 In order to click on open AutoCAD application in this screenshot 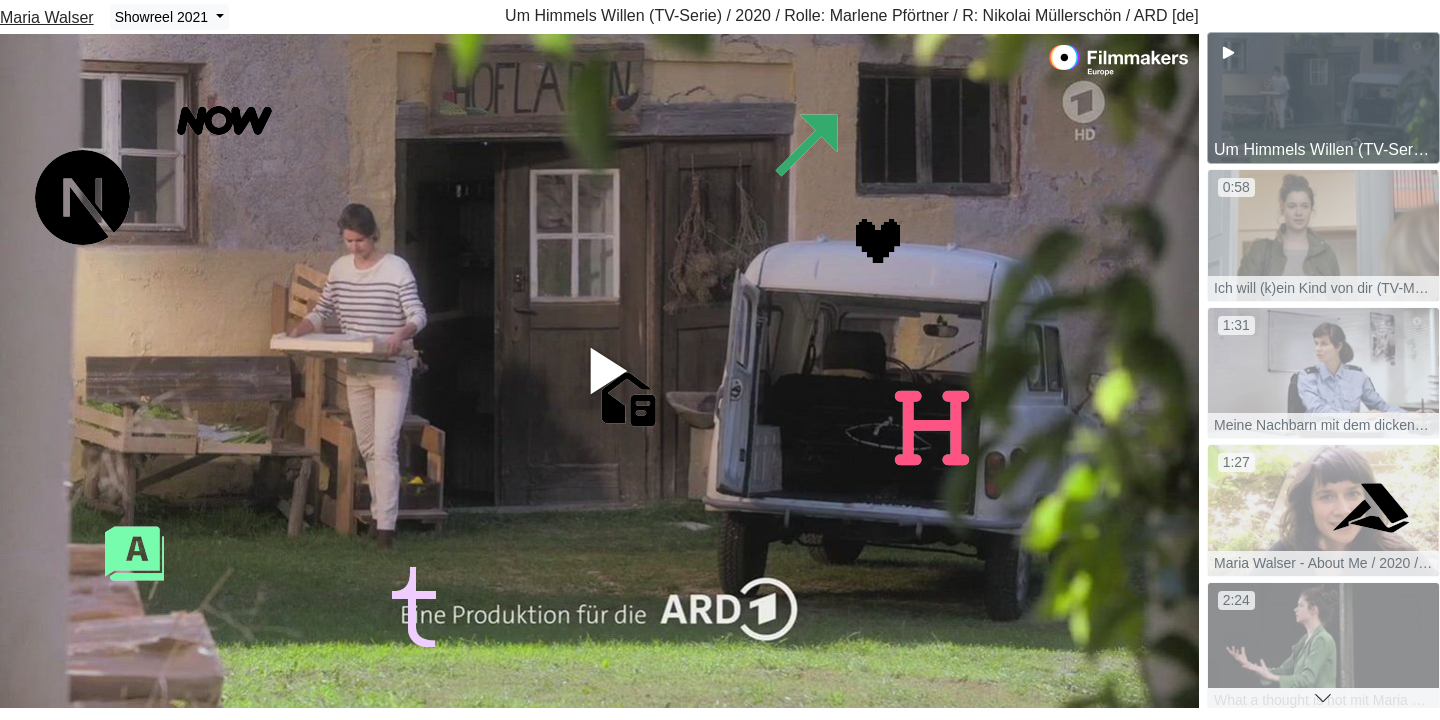, I will do `click(134, 553)`.